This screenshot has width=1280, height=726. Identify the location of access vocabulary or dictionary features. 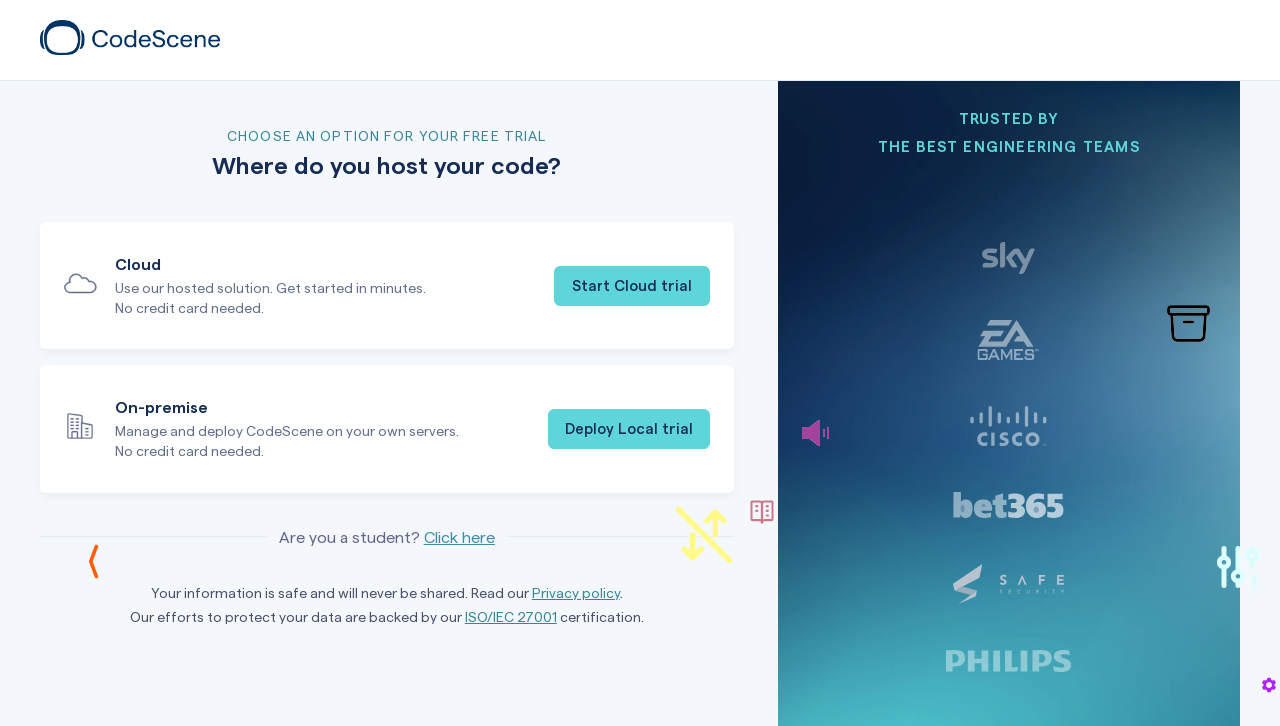
(762, 512).